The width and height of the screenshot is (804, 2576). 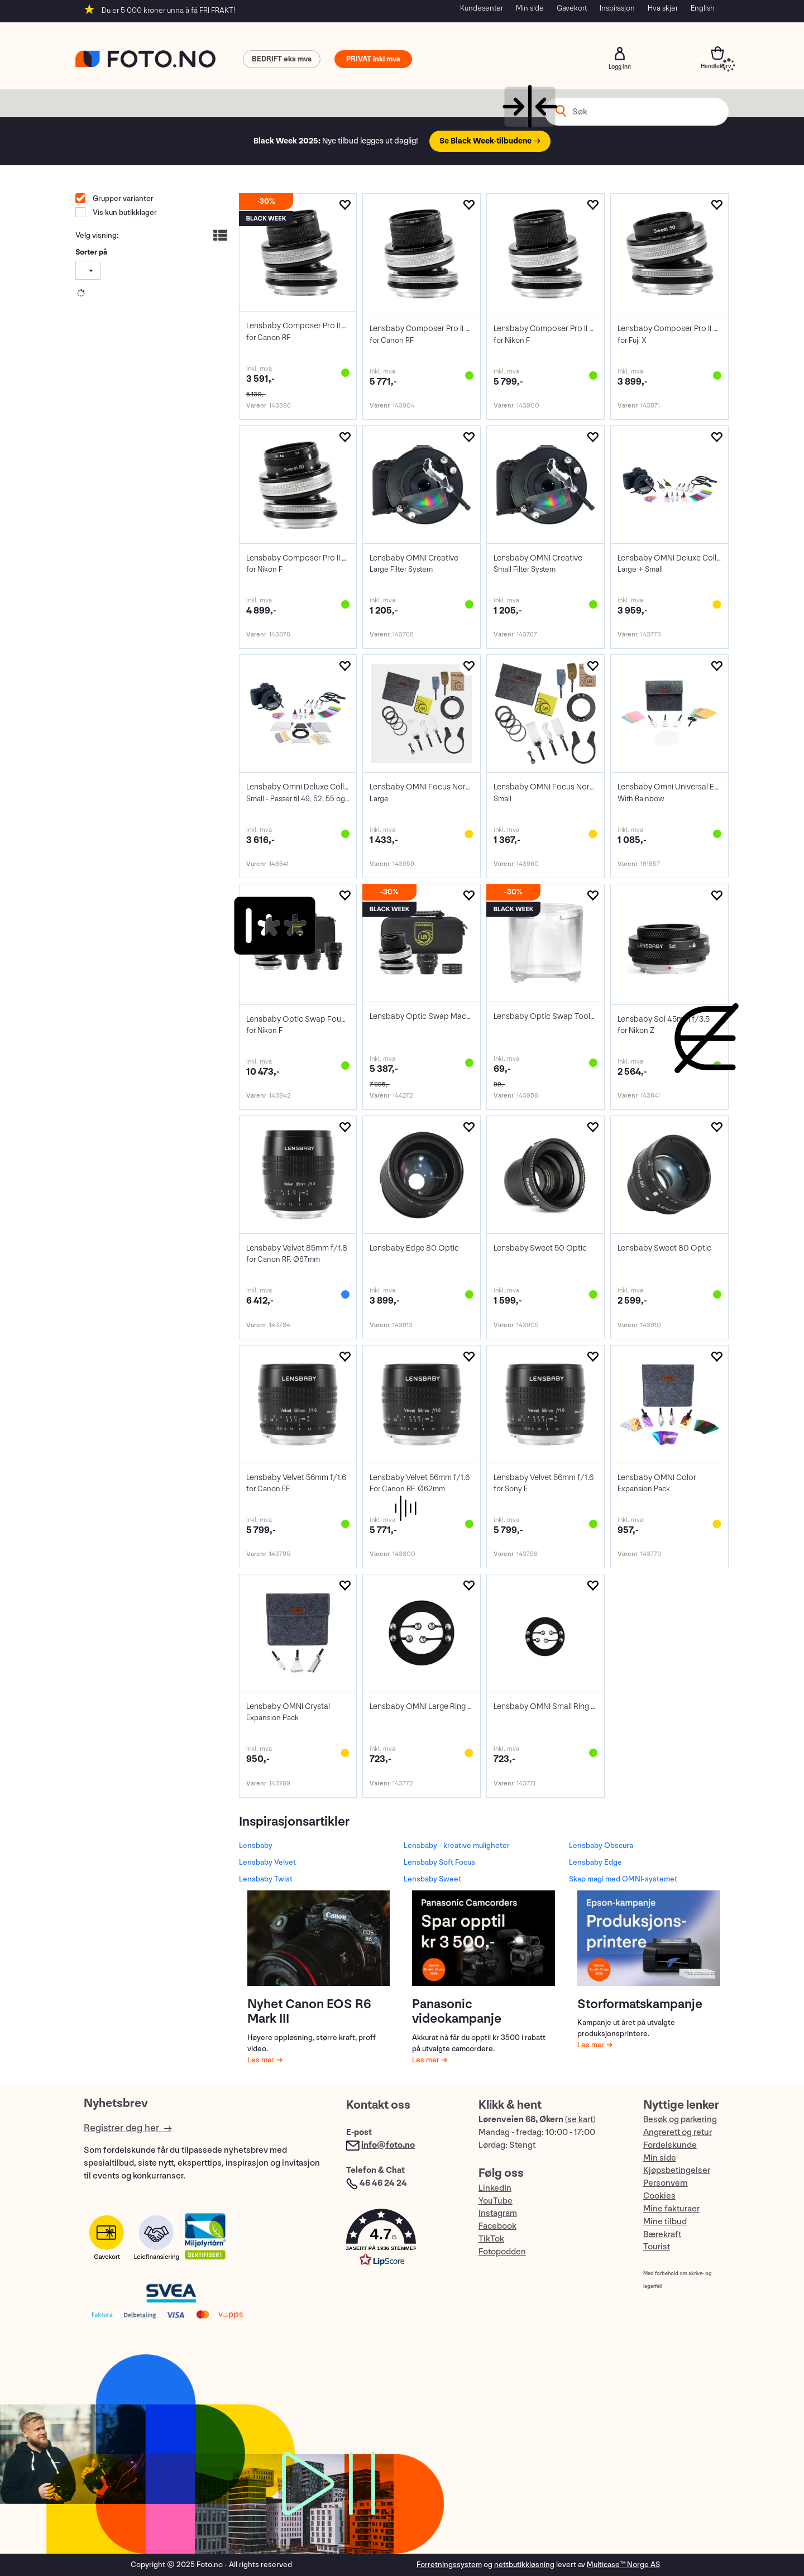 What do you see at coordinates (706, 1038) in the screenshot?
I see `indicates item is not part of a set or group` at bounding box center [706, 1038].